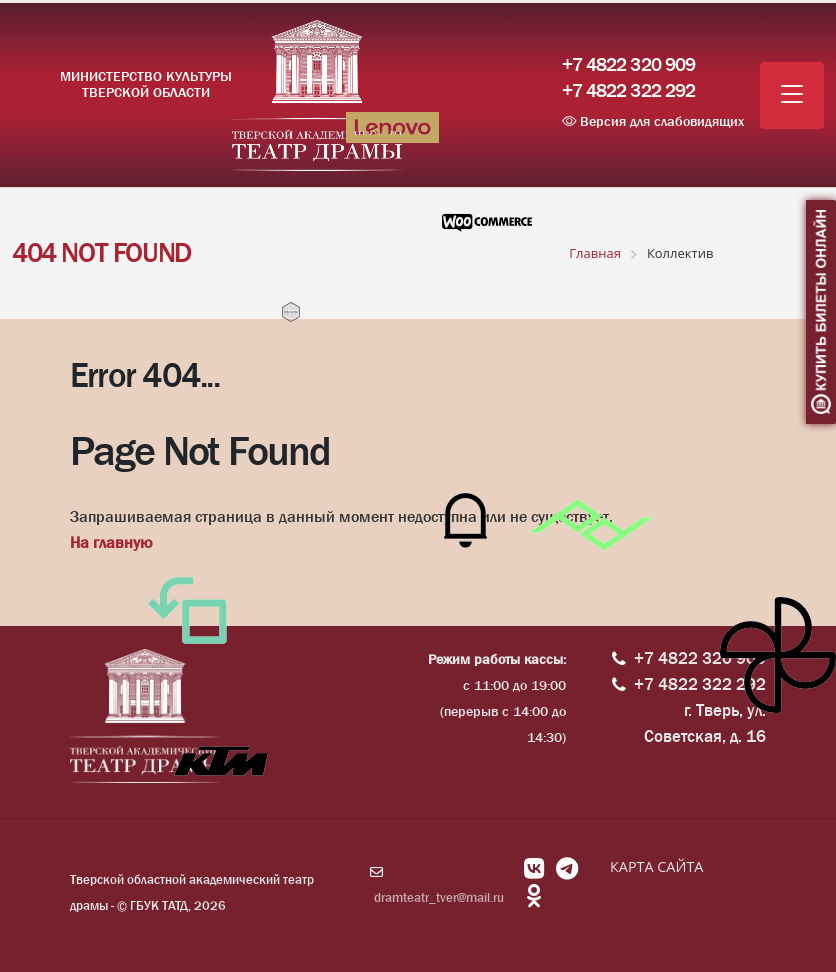 The height and width of the screenshot is (972, 836). Describe the element at coordinates (487, 223) in the screenshot. I see `access woocommerce store settings` at that location.